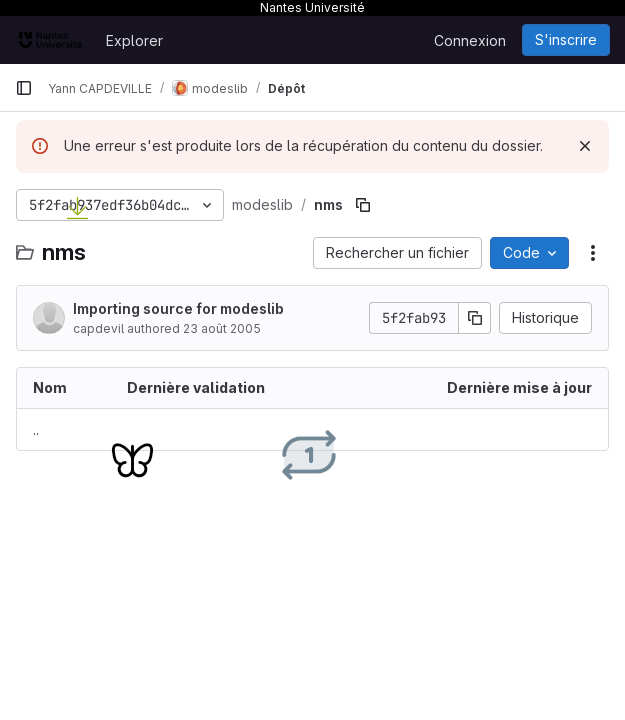  Describe the element at coordinates (132, 459) in the screenshot. I see `indicates a nature or wildlife category` at that location.